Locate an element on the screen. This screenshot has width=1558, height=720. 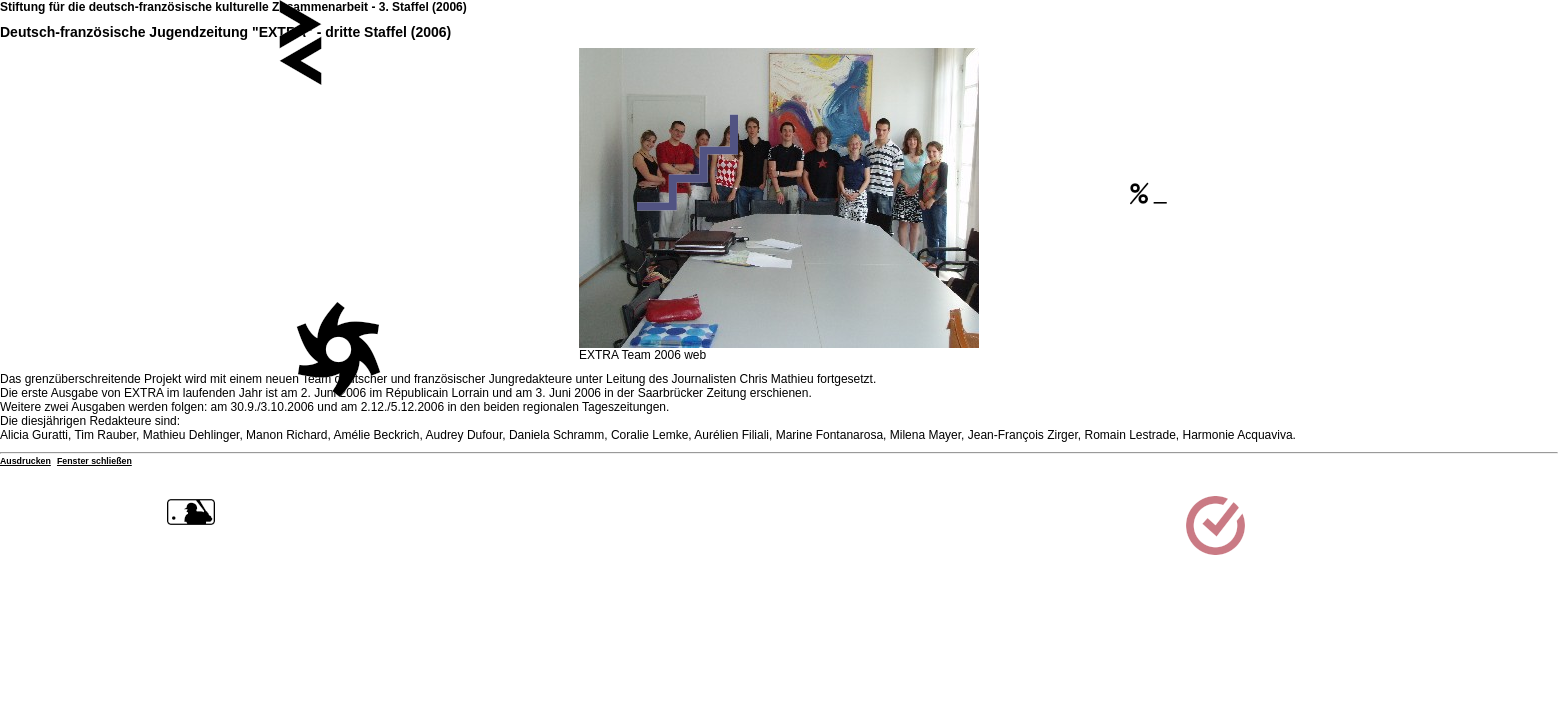
open the FutureLearn online learning platform is located at coordinates (687, 162).